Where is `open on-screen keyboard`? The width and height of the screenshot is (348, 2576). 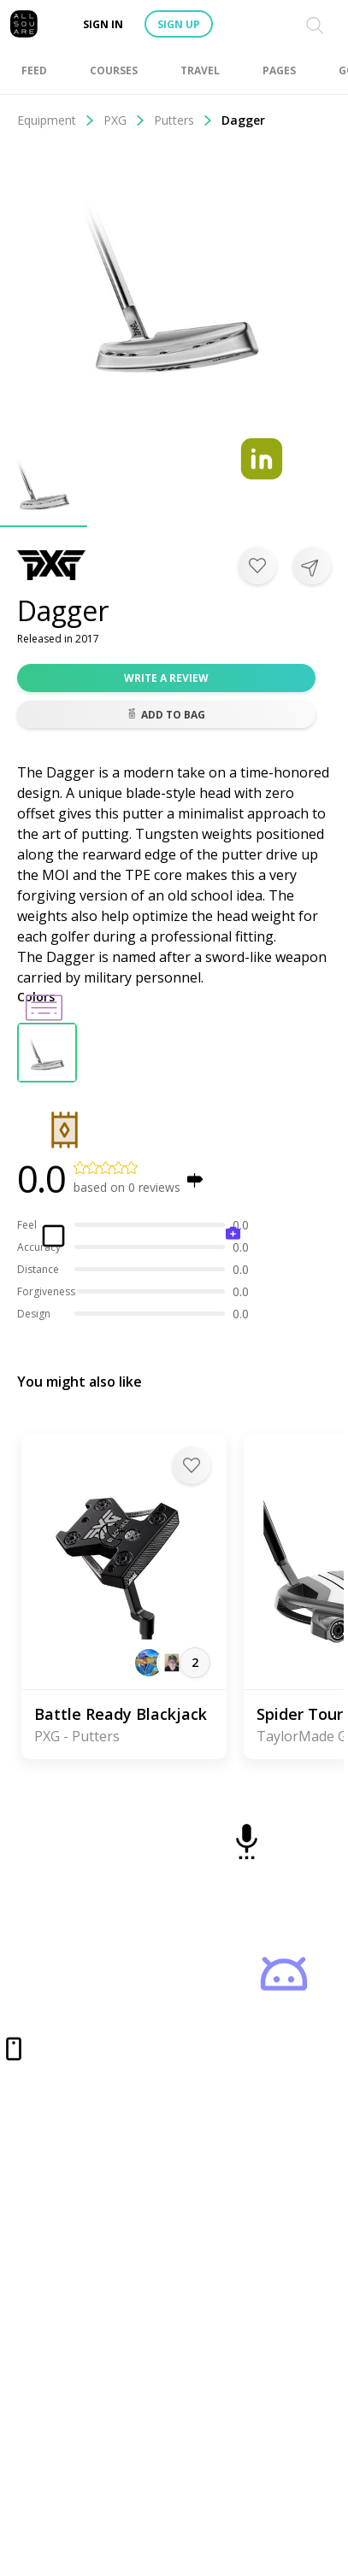 open on-screen keyboard is located at coordinates (44, 1007).